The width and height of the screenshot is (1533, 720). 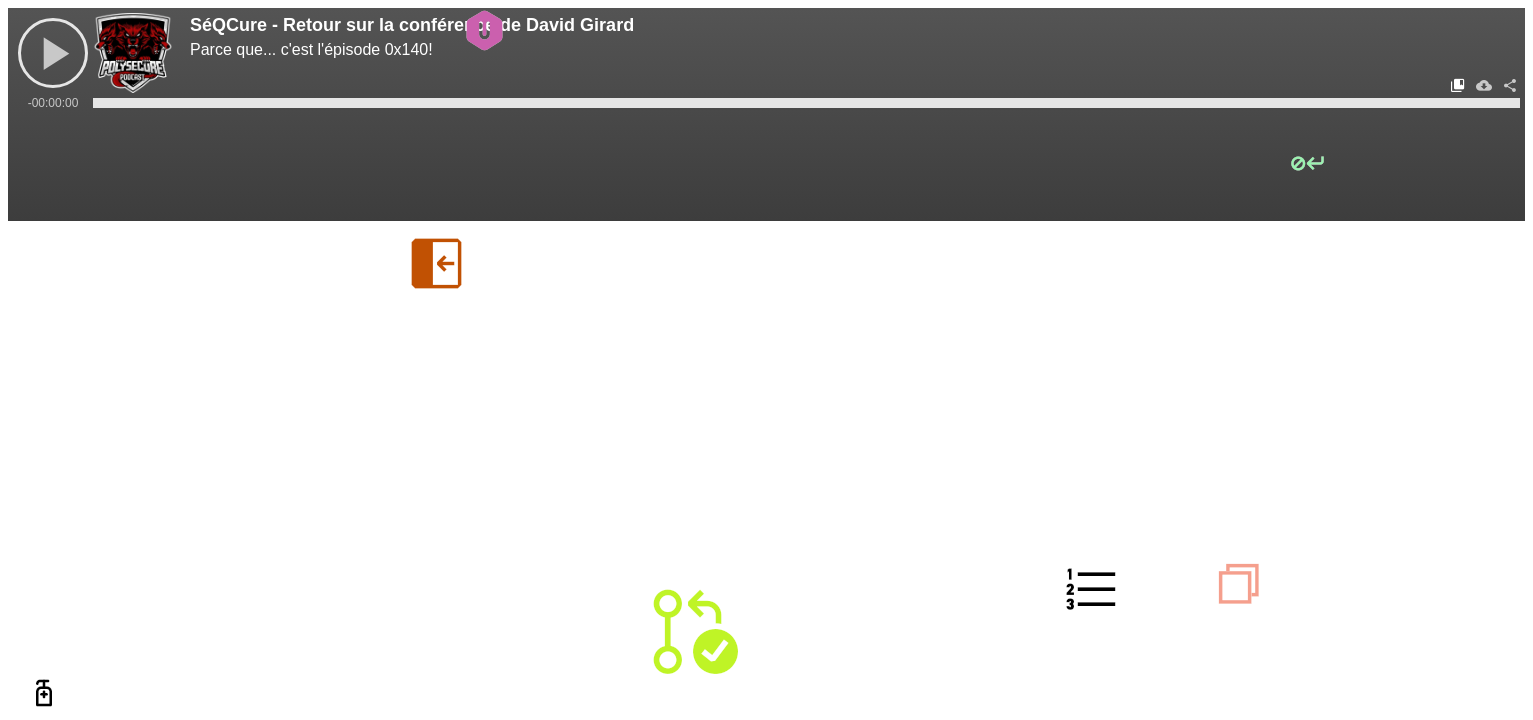 I want to click on dock sidebar to the left side of the editor, so click(x=436, y=263).